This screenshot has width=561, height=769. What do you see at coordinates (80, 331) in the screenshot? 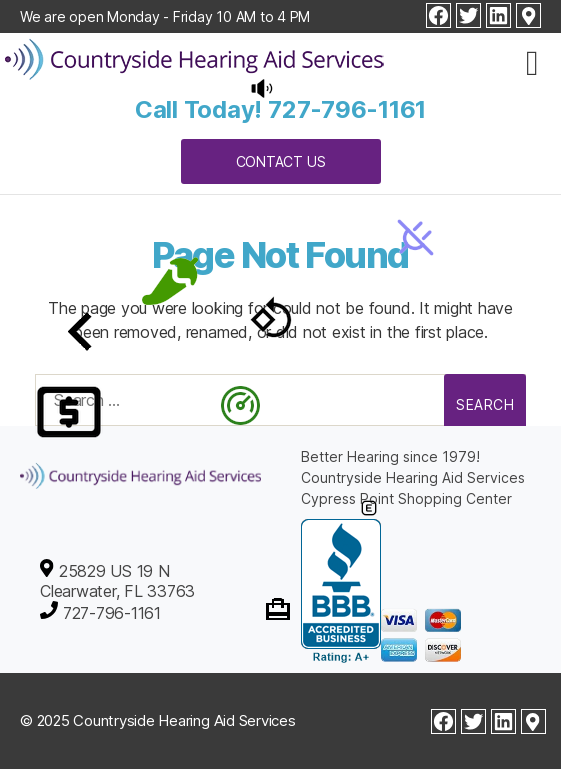
I see `go back to the previous screen` at bounding box center [80, 331].